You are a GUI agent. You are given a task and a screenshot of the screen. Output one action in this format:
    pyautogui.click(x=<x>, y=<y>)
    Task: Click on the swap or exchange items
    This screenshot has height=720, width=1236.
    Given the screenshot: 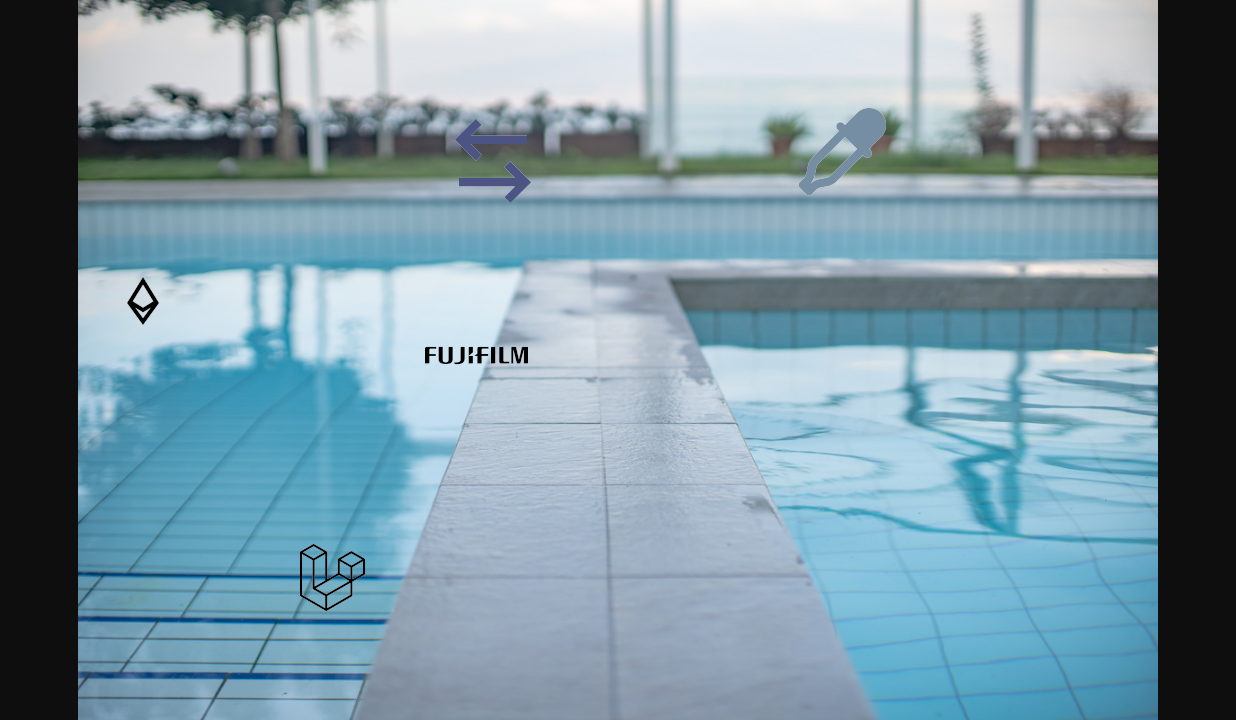 What is the action you would take?
    pyautogui.click(x=493, y=161)
    